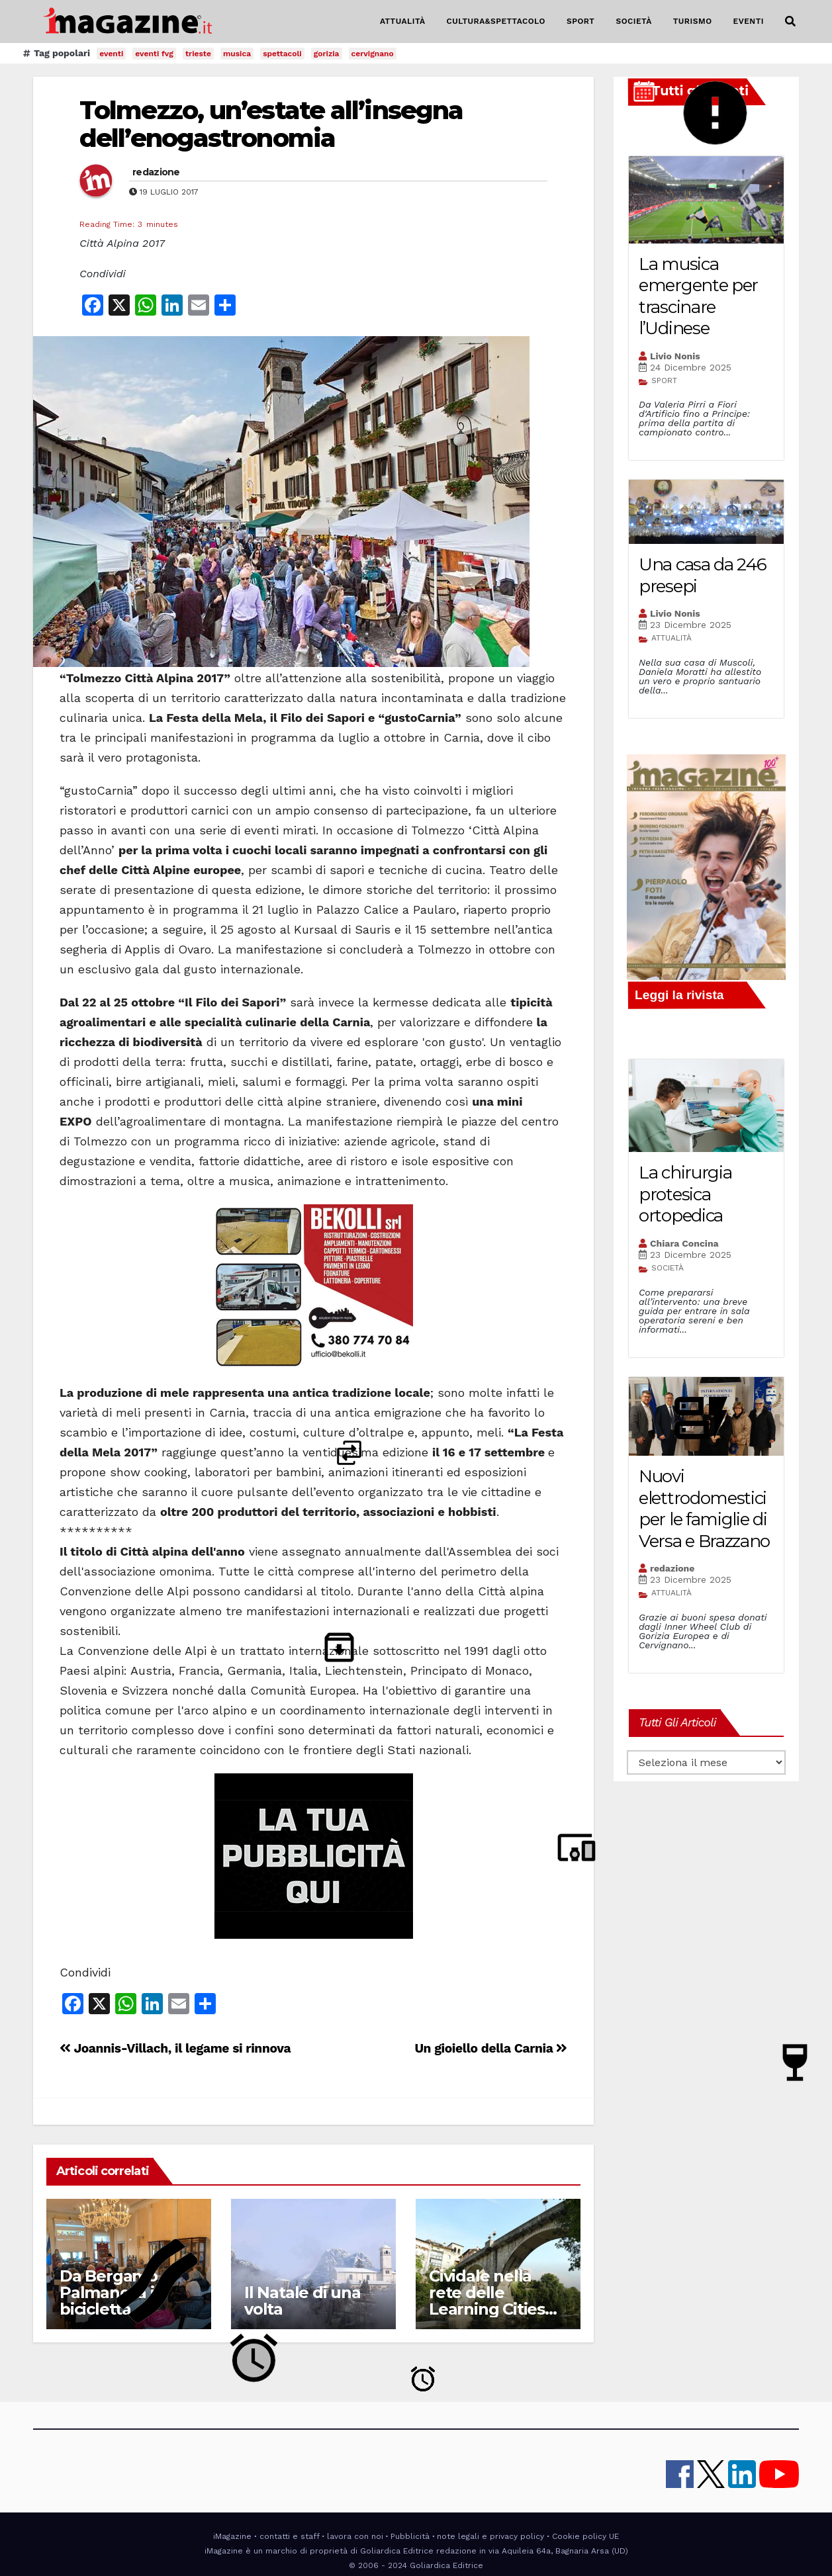  I want to click on swap or exchange items, so click(349, 1452).